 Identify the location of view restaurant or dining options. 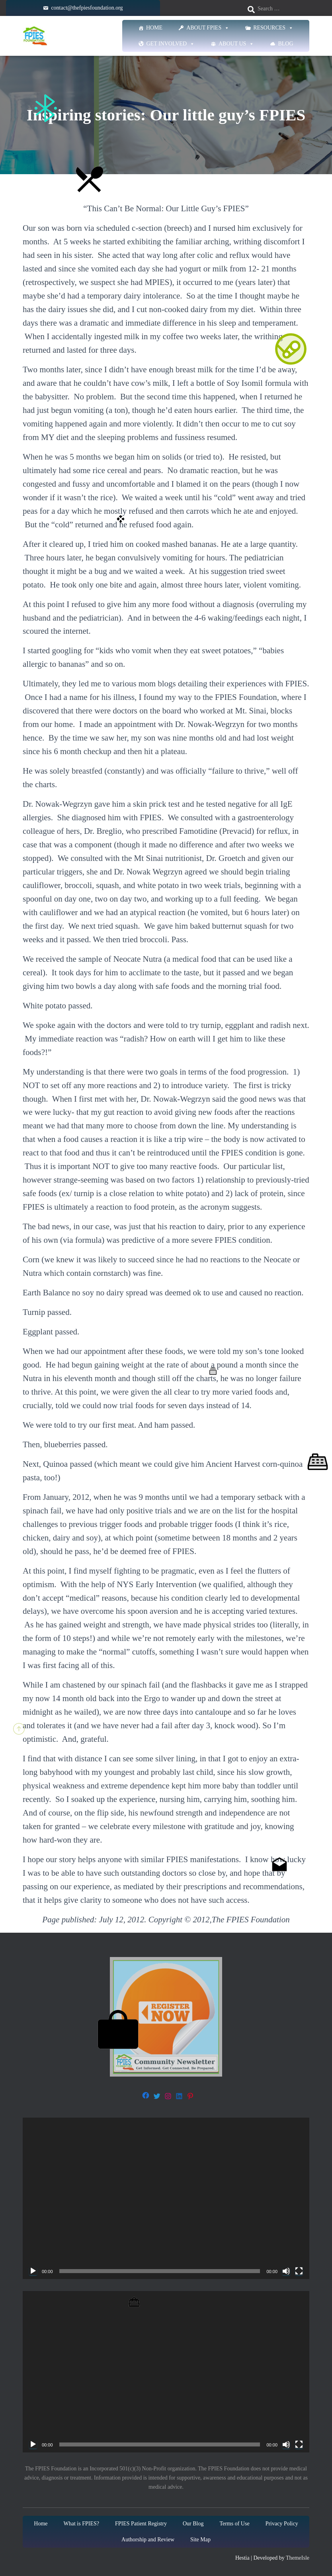
(89, 179).